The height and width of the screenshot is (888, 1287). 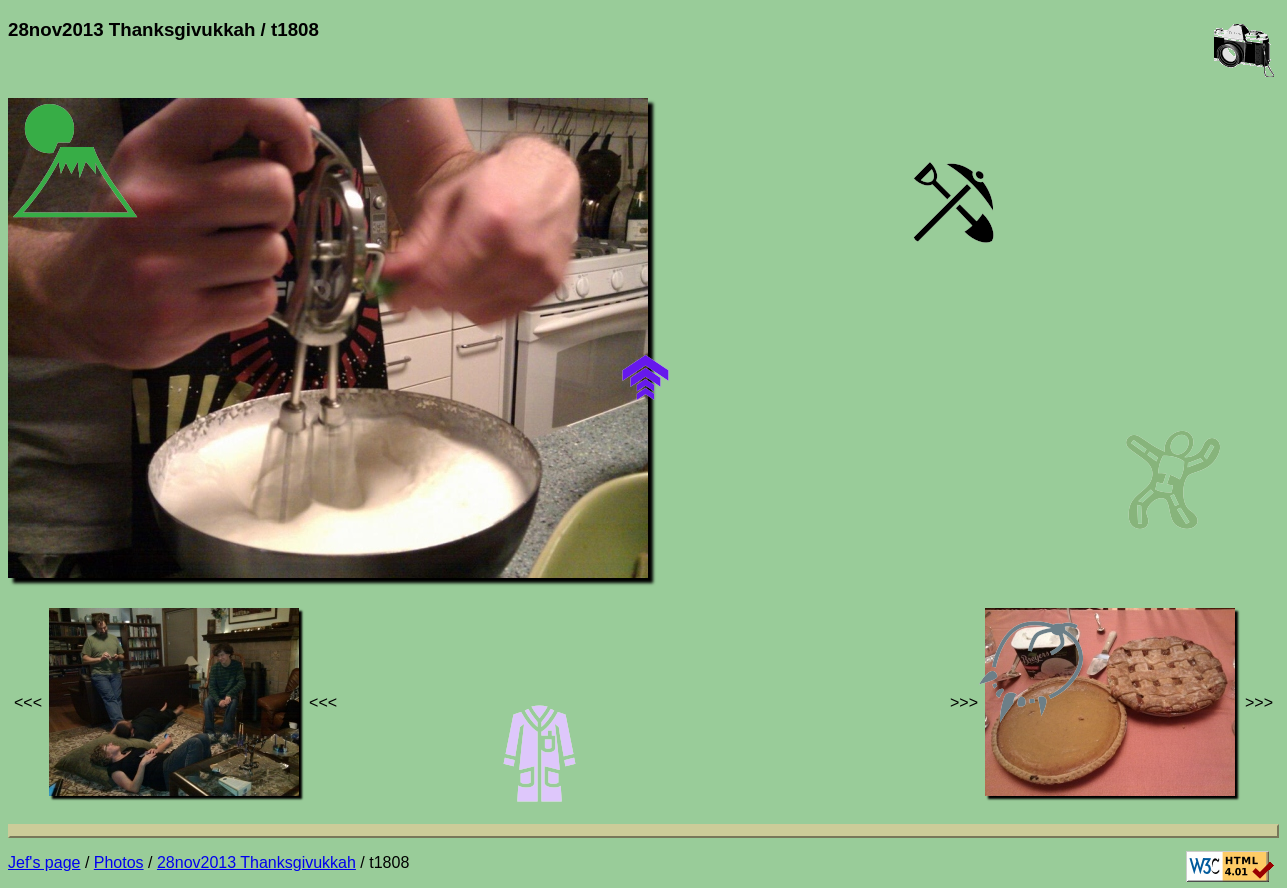 What do you see at coordinates (645, 377) in the screenshot?
I see `upgrade your character or item` at bounding box center [645, 377].